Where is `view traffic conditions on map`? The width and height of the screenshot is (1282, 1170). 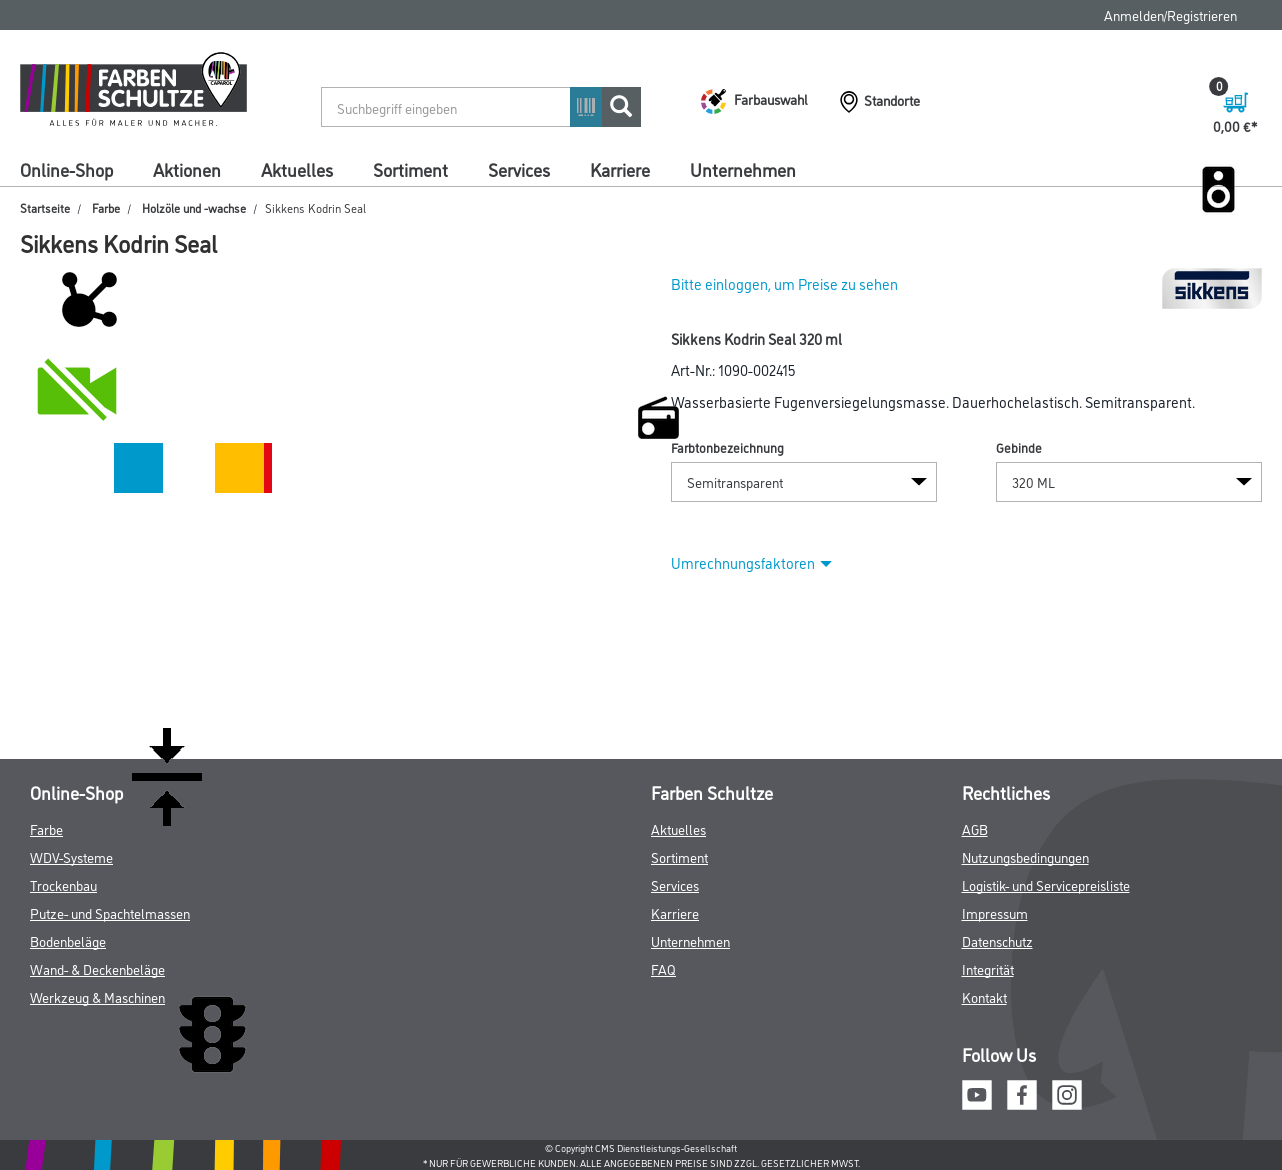 view traffic conditions on map is located at coordinates (212, 1034).